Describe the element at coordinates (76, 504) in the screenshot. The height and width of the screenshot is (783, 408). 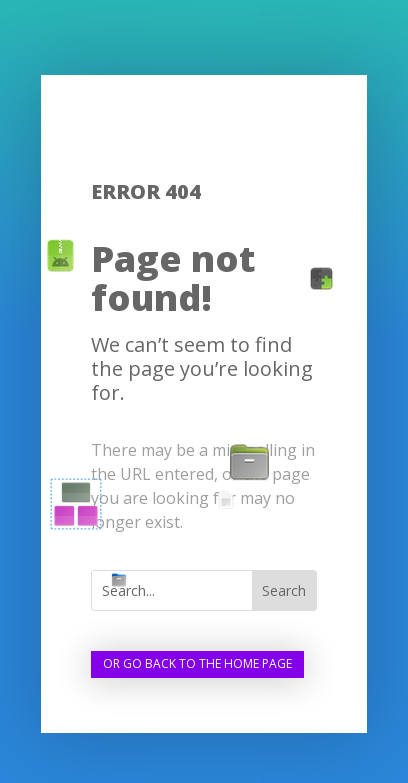
I see `select all items in the current view` at that location.